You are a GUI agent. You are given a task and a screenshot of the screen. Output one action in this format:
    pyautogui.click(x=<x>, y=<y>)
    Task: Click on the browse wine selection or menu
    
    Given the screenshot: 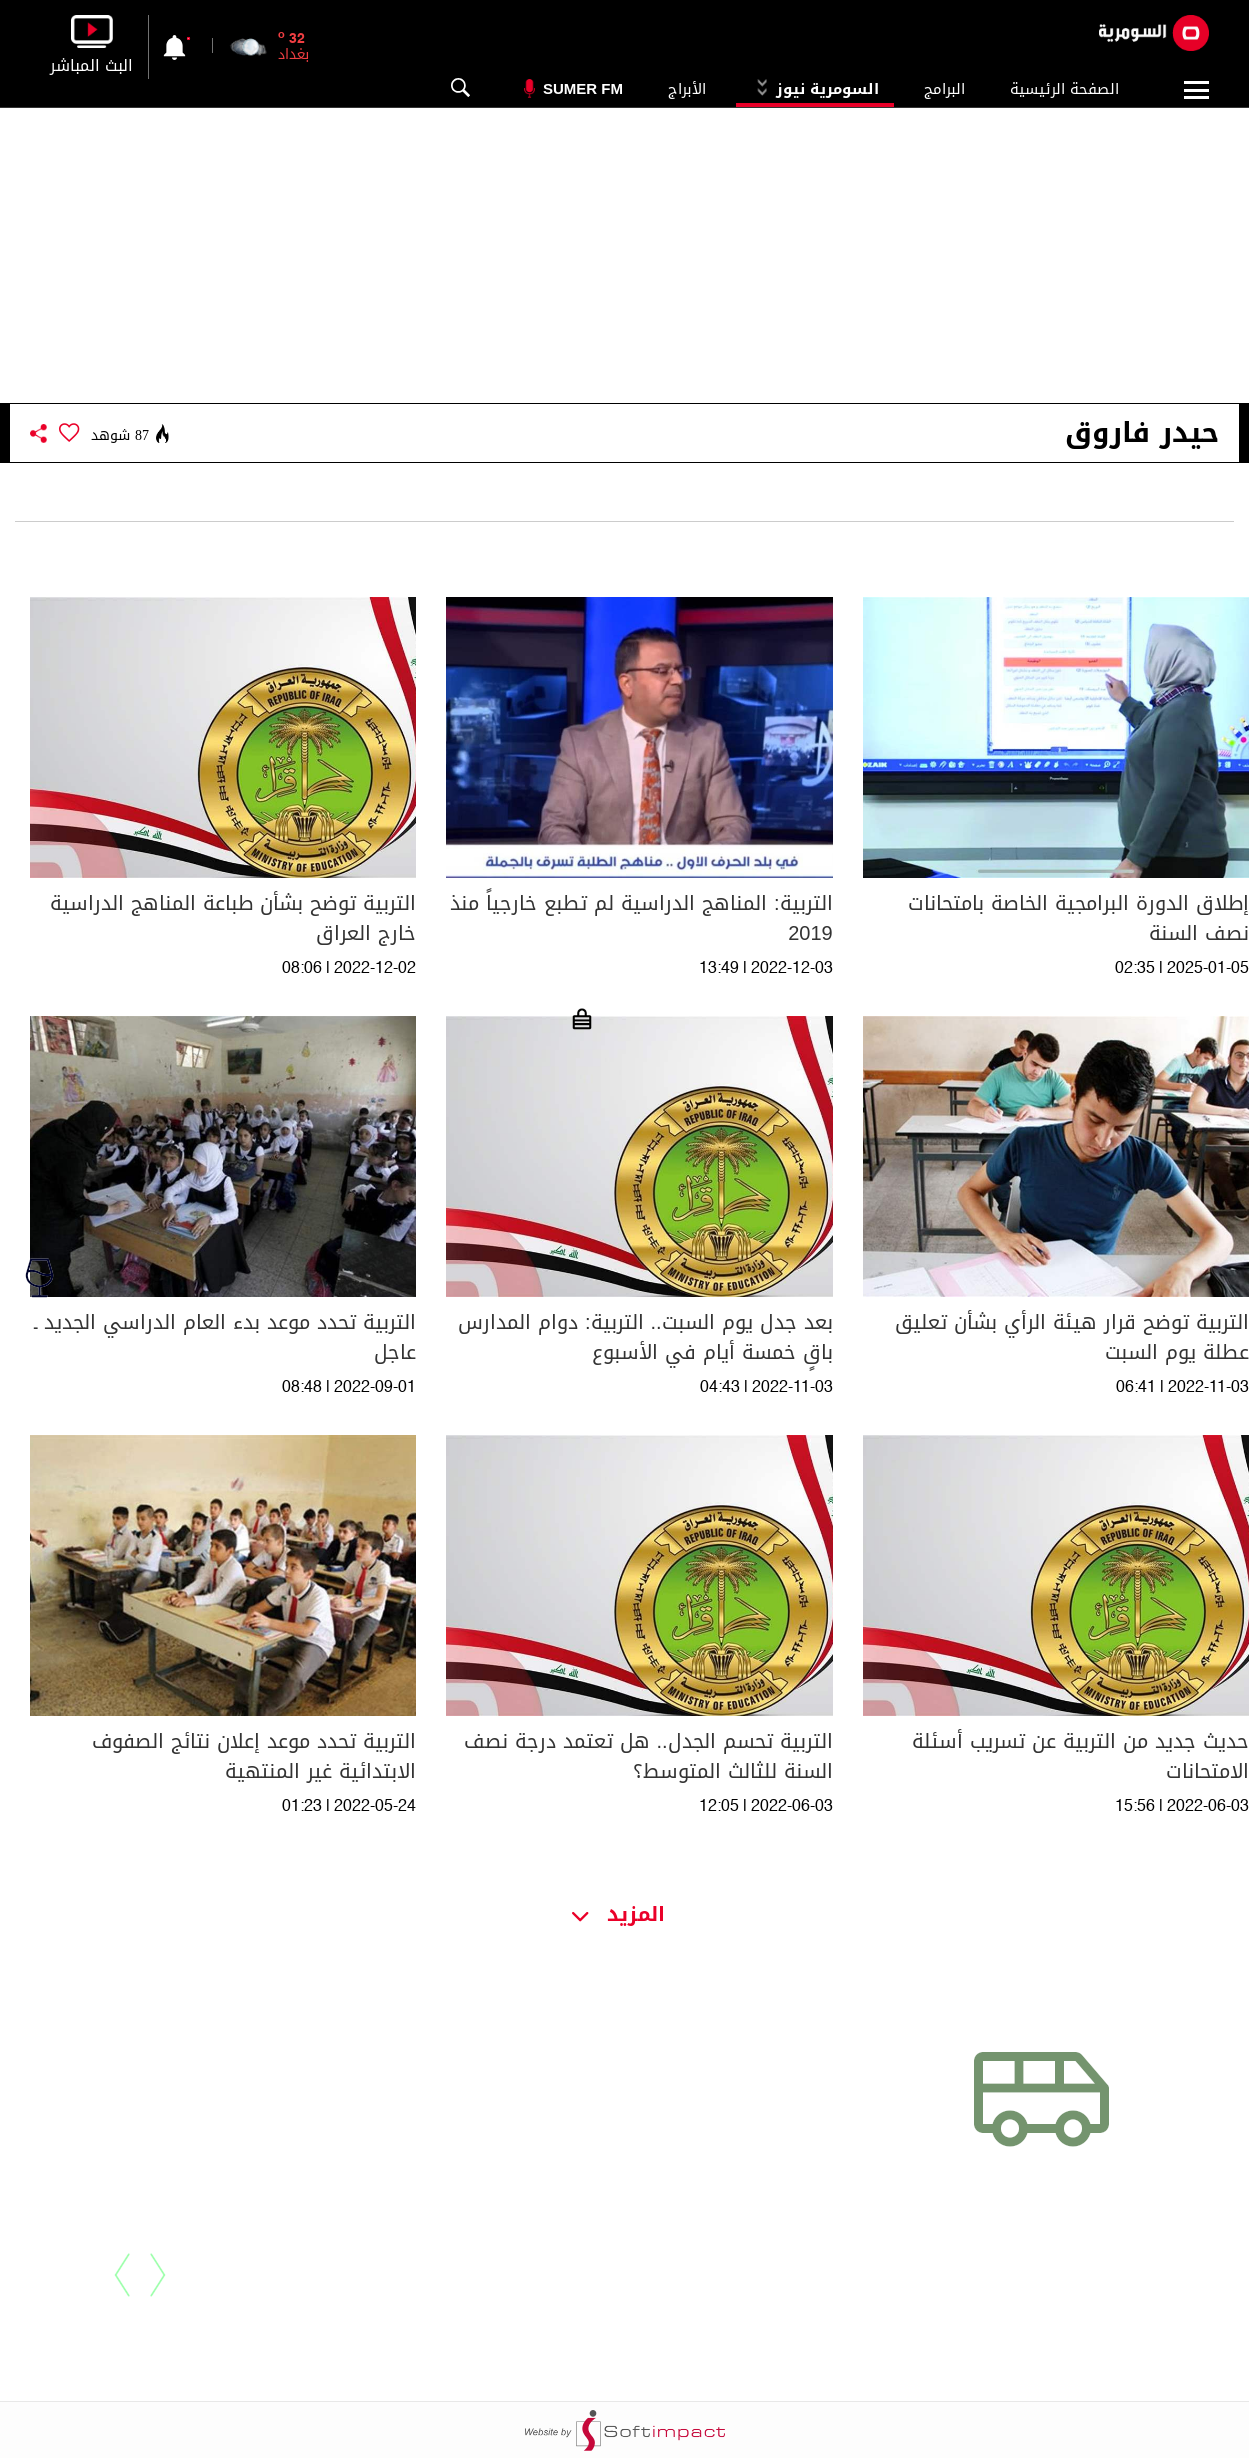 What is the action you would take?
    pyautogui.click(x=39, y=1276)
    